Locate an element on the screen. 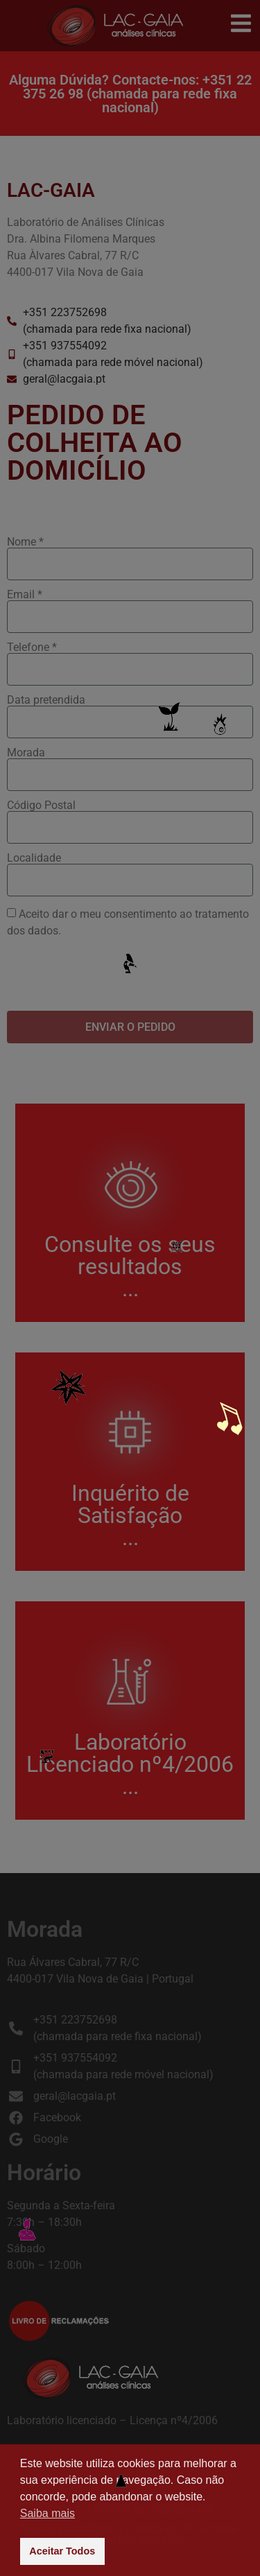 Image resolution: width=260 pixels, height=2576 pixels. cassowary bird icon for wildlife or nature app is located at coordinates (129, 963).